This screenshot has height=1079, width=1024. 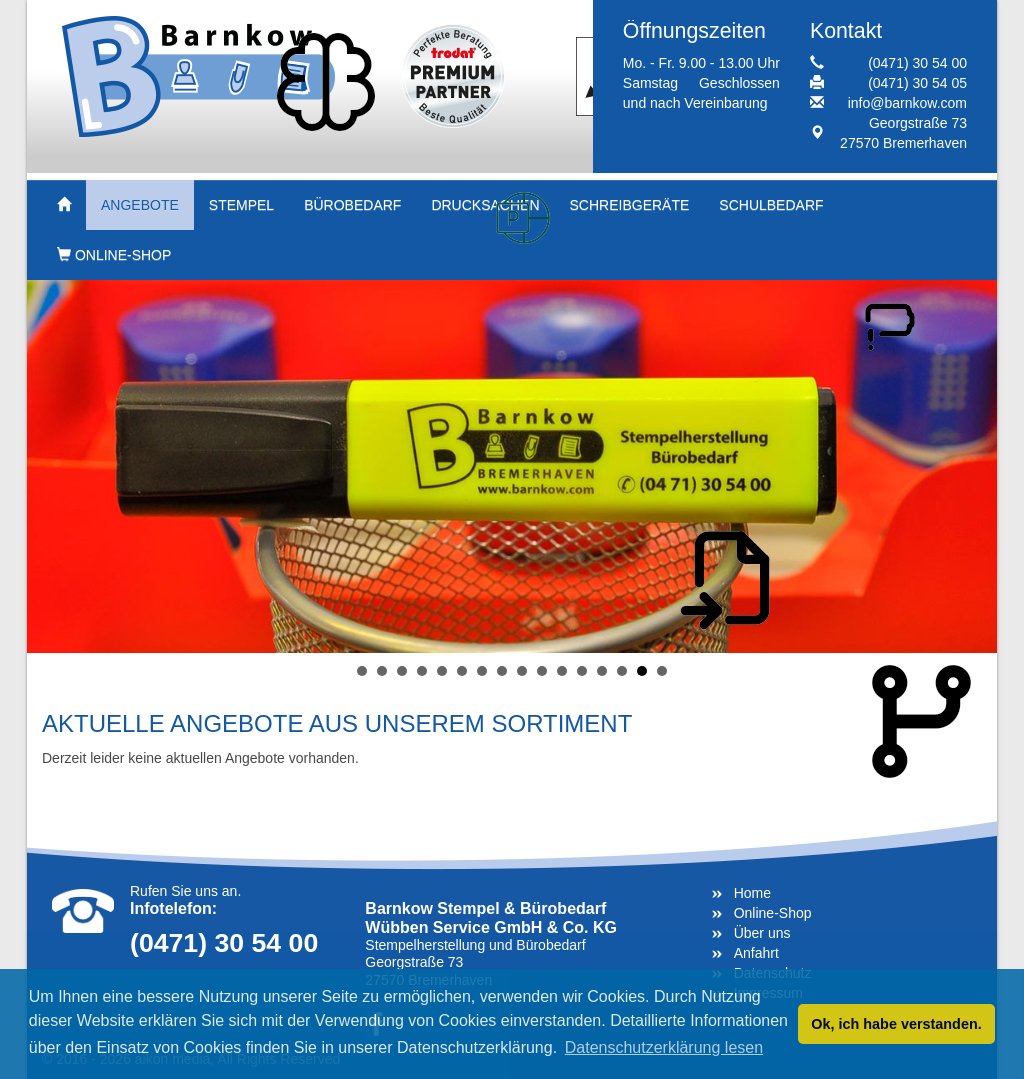 What do you see at coordinates (890, 320) in the screenshot?
I see `battery warning or critical battery level` at bounding box center [890, 320].